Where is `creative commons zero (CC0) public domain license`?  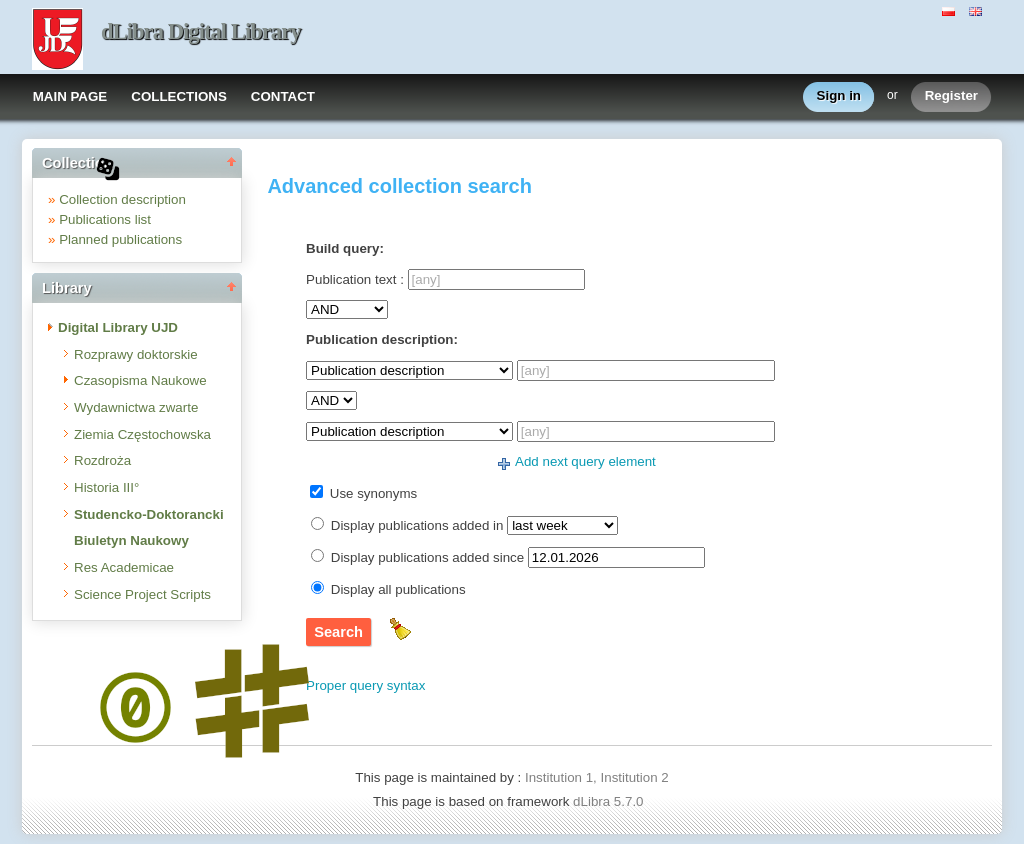
creative commons zero (CC0) public domain license is located at coordinates (135, 707).